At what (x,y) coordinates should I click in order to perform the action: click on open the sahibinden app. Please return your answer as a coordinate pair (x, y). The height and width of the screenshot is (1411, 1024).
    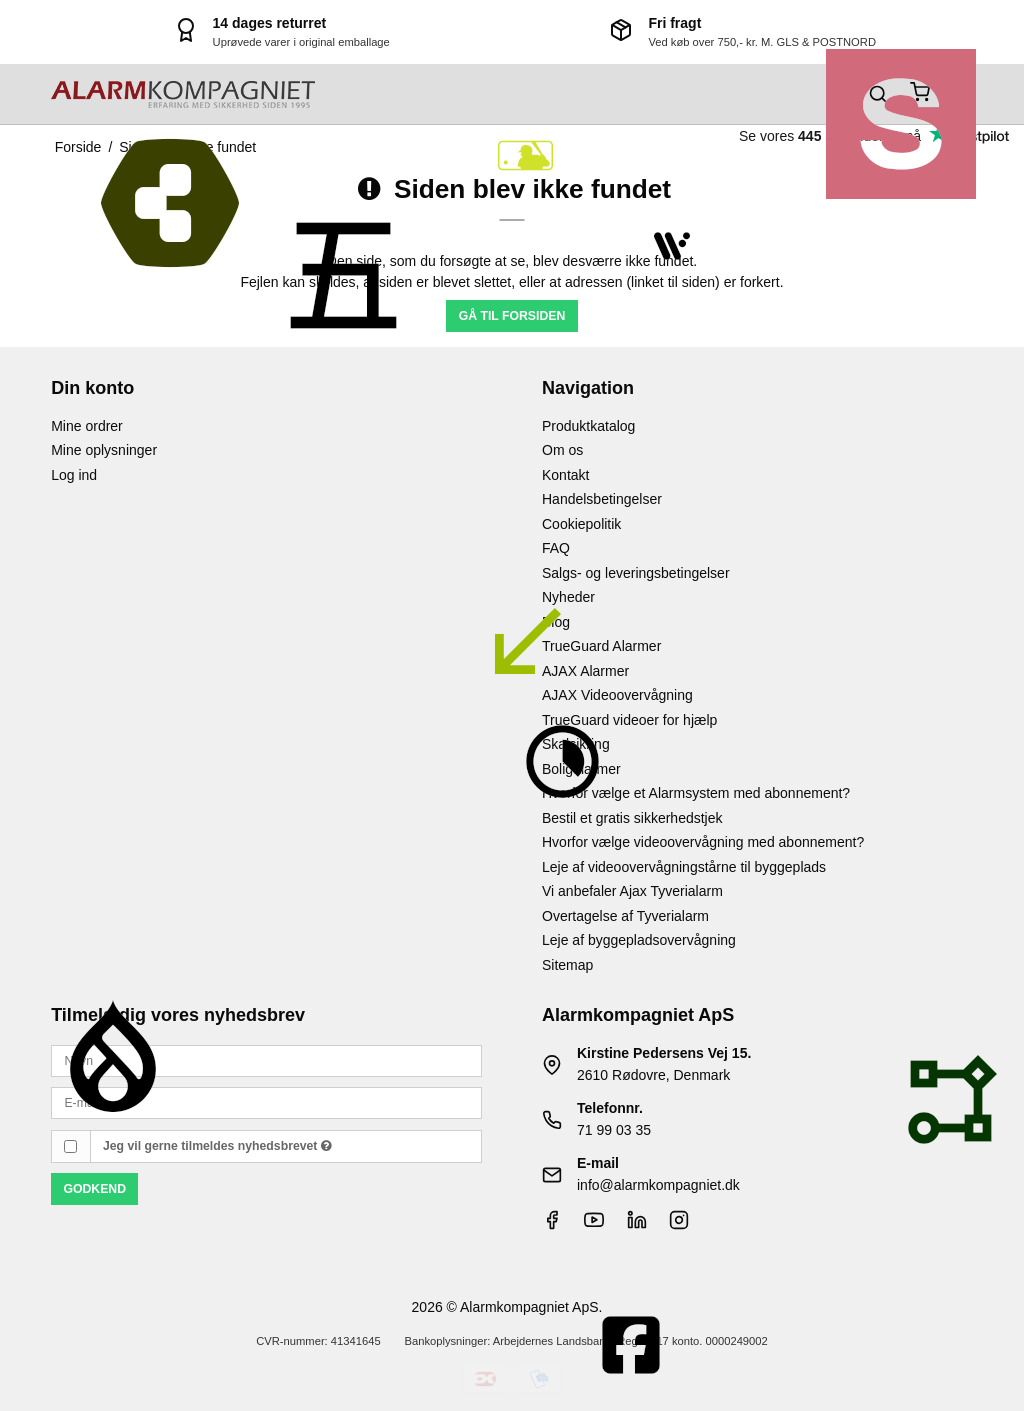
    Looking at the image, I should click on (901, 124).